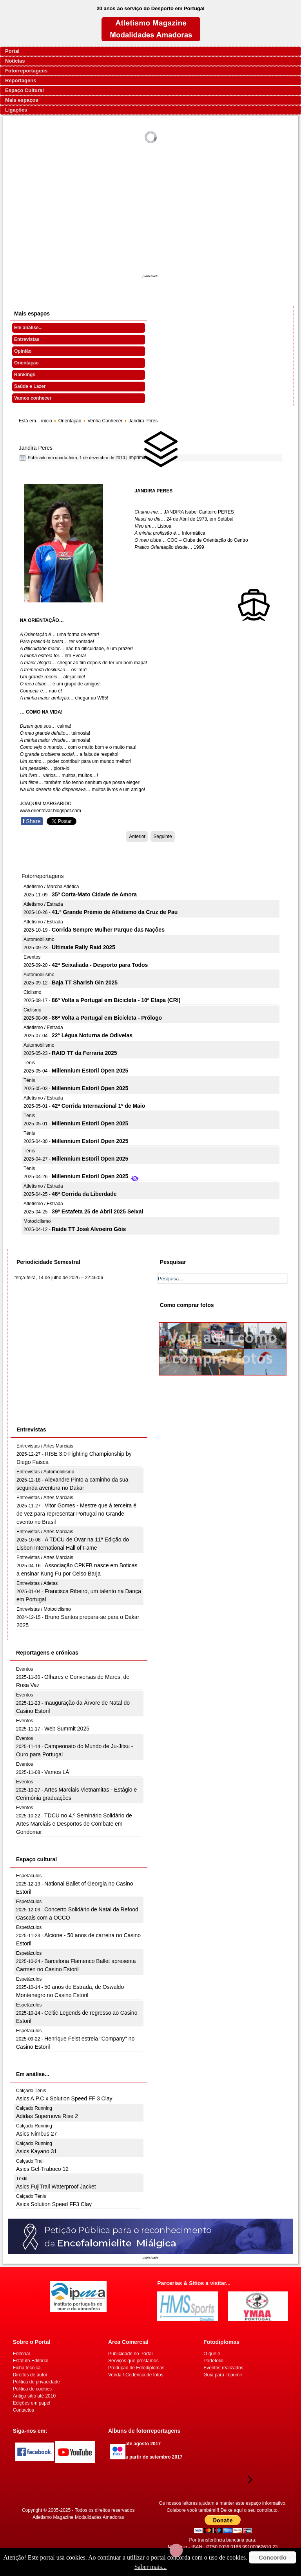 This screenshot has width=301, height=2576. What do you see at coordinates (161, 449) in the screenshot?
I see `view layers or stacked content` at bounding box center [161, 449].